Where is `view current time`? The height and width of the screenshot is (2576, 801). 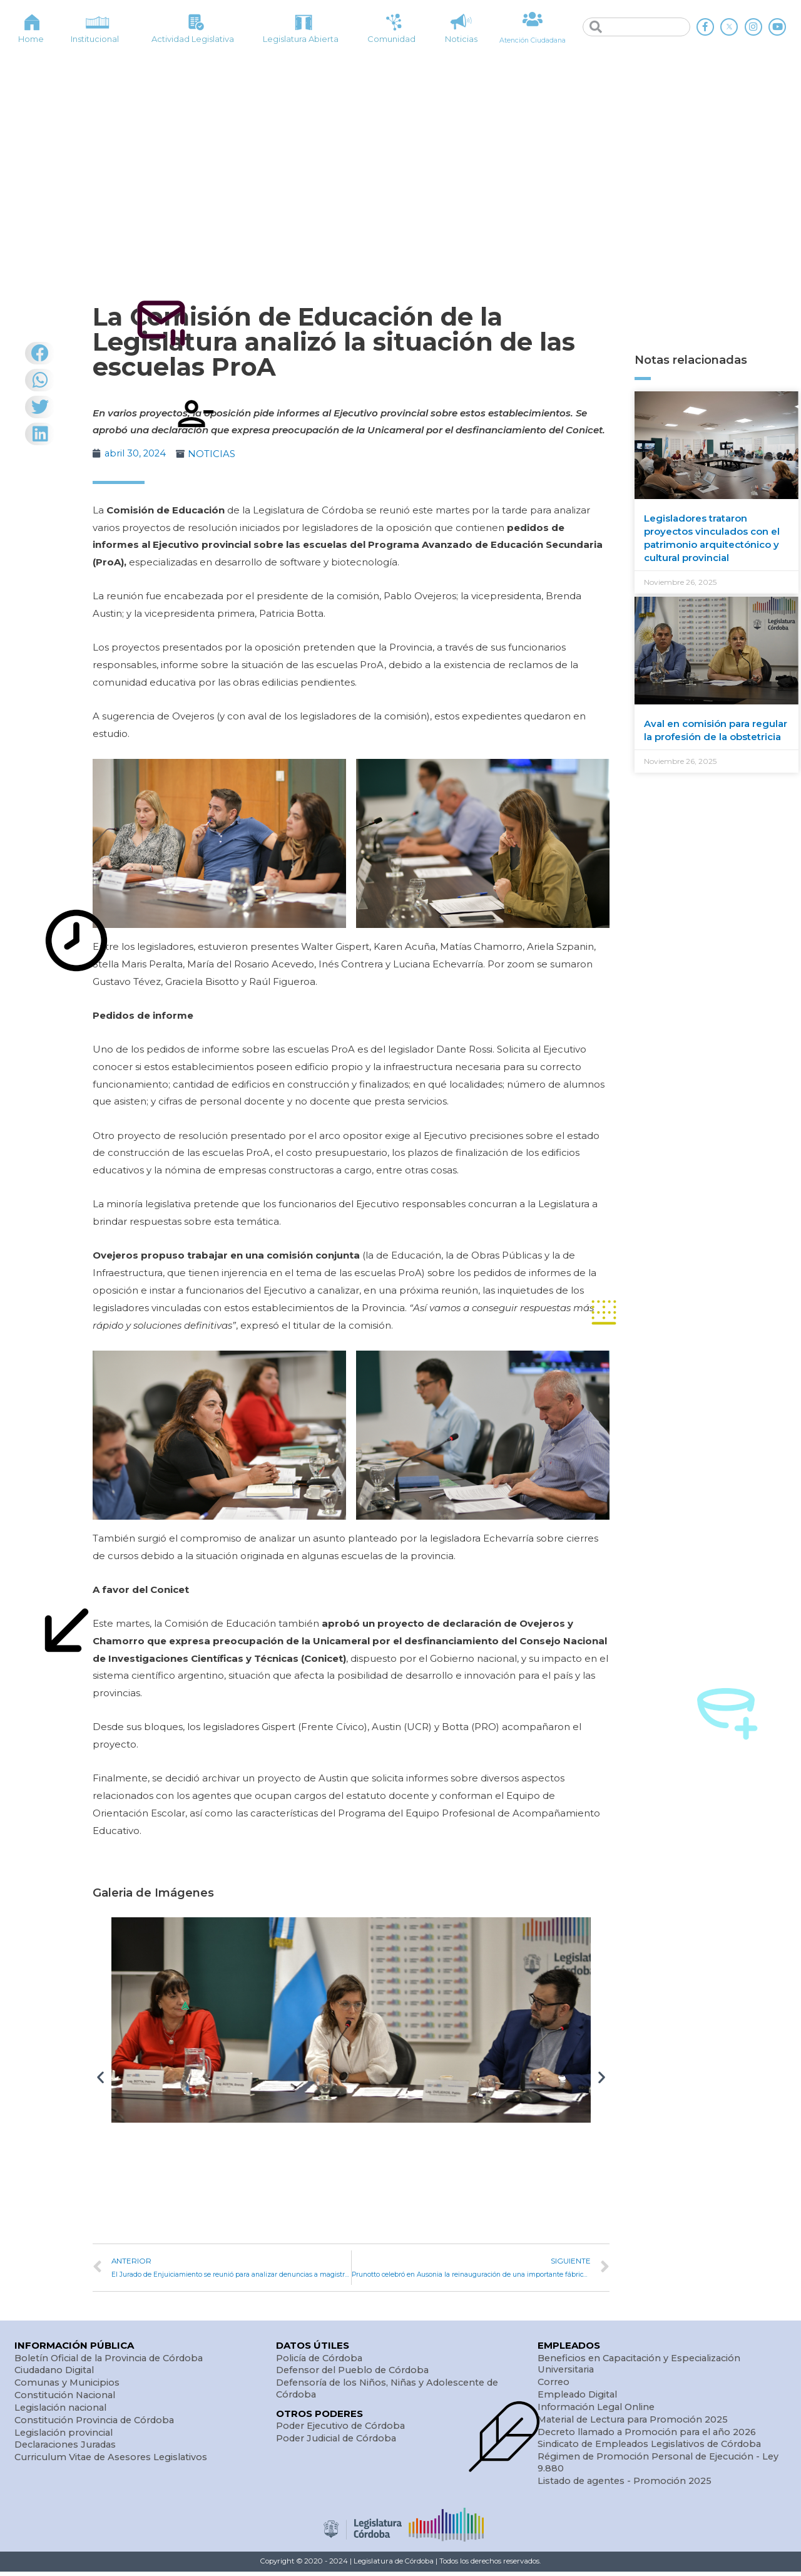
view current time is located at coordinates (76, 940).